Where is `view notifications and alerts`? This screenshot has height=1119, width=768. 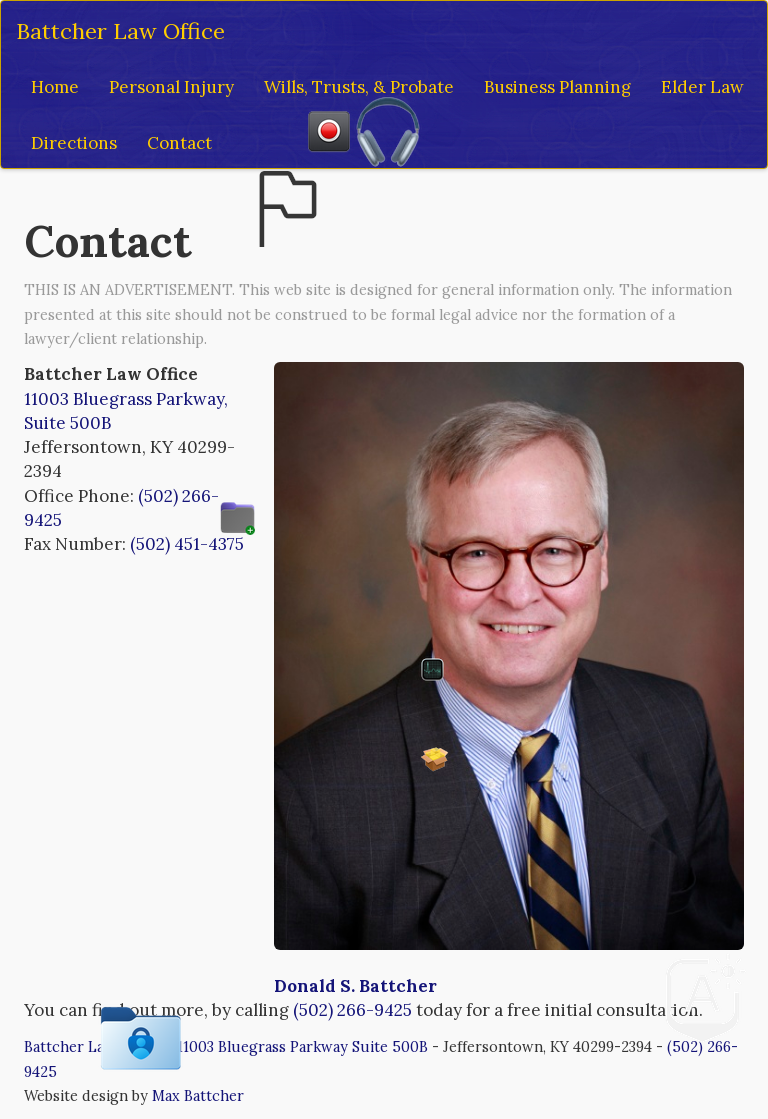
view notifications and alerts is located at coordinates (329, 132).